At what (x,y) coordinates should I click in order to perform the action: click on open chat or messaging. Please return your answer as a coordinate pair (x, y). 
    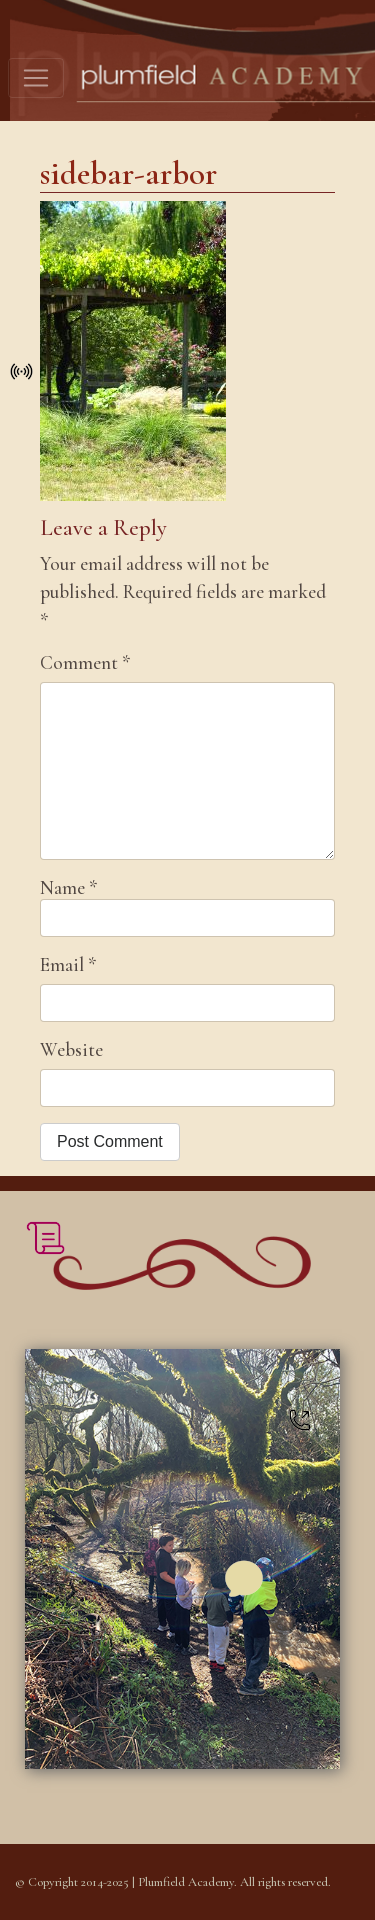
    Looking at the image, I should click on (244, 1578).